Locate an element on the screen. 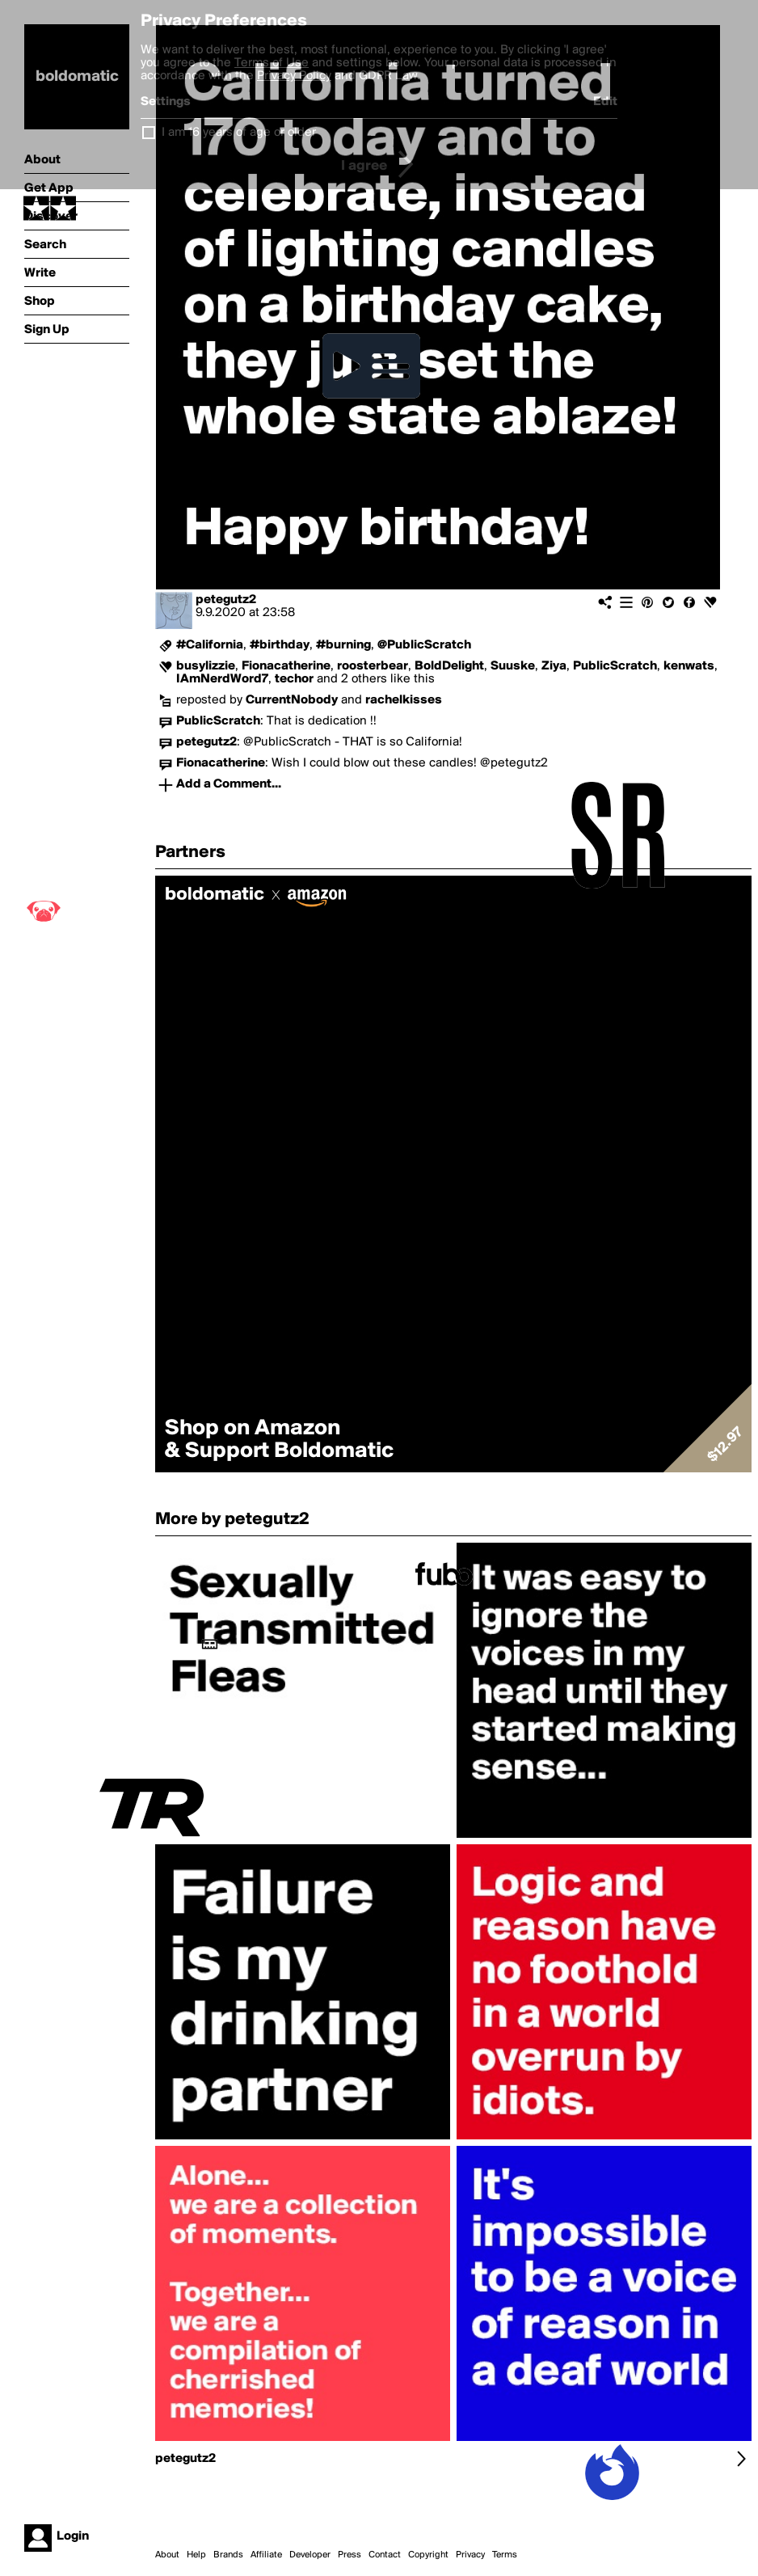 This screenshot has height=2576, width=758. open Firefox browser is located at coordinates (612, 2472).